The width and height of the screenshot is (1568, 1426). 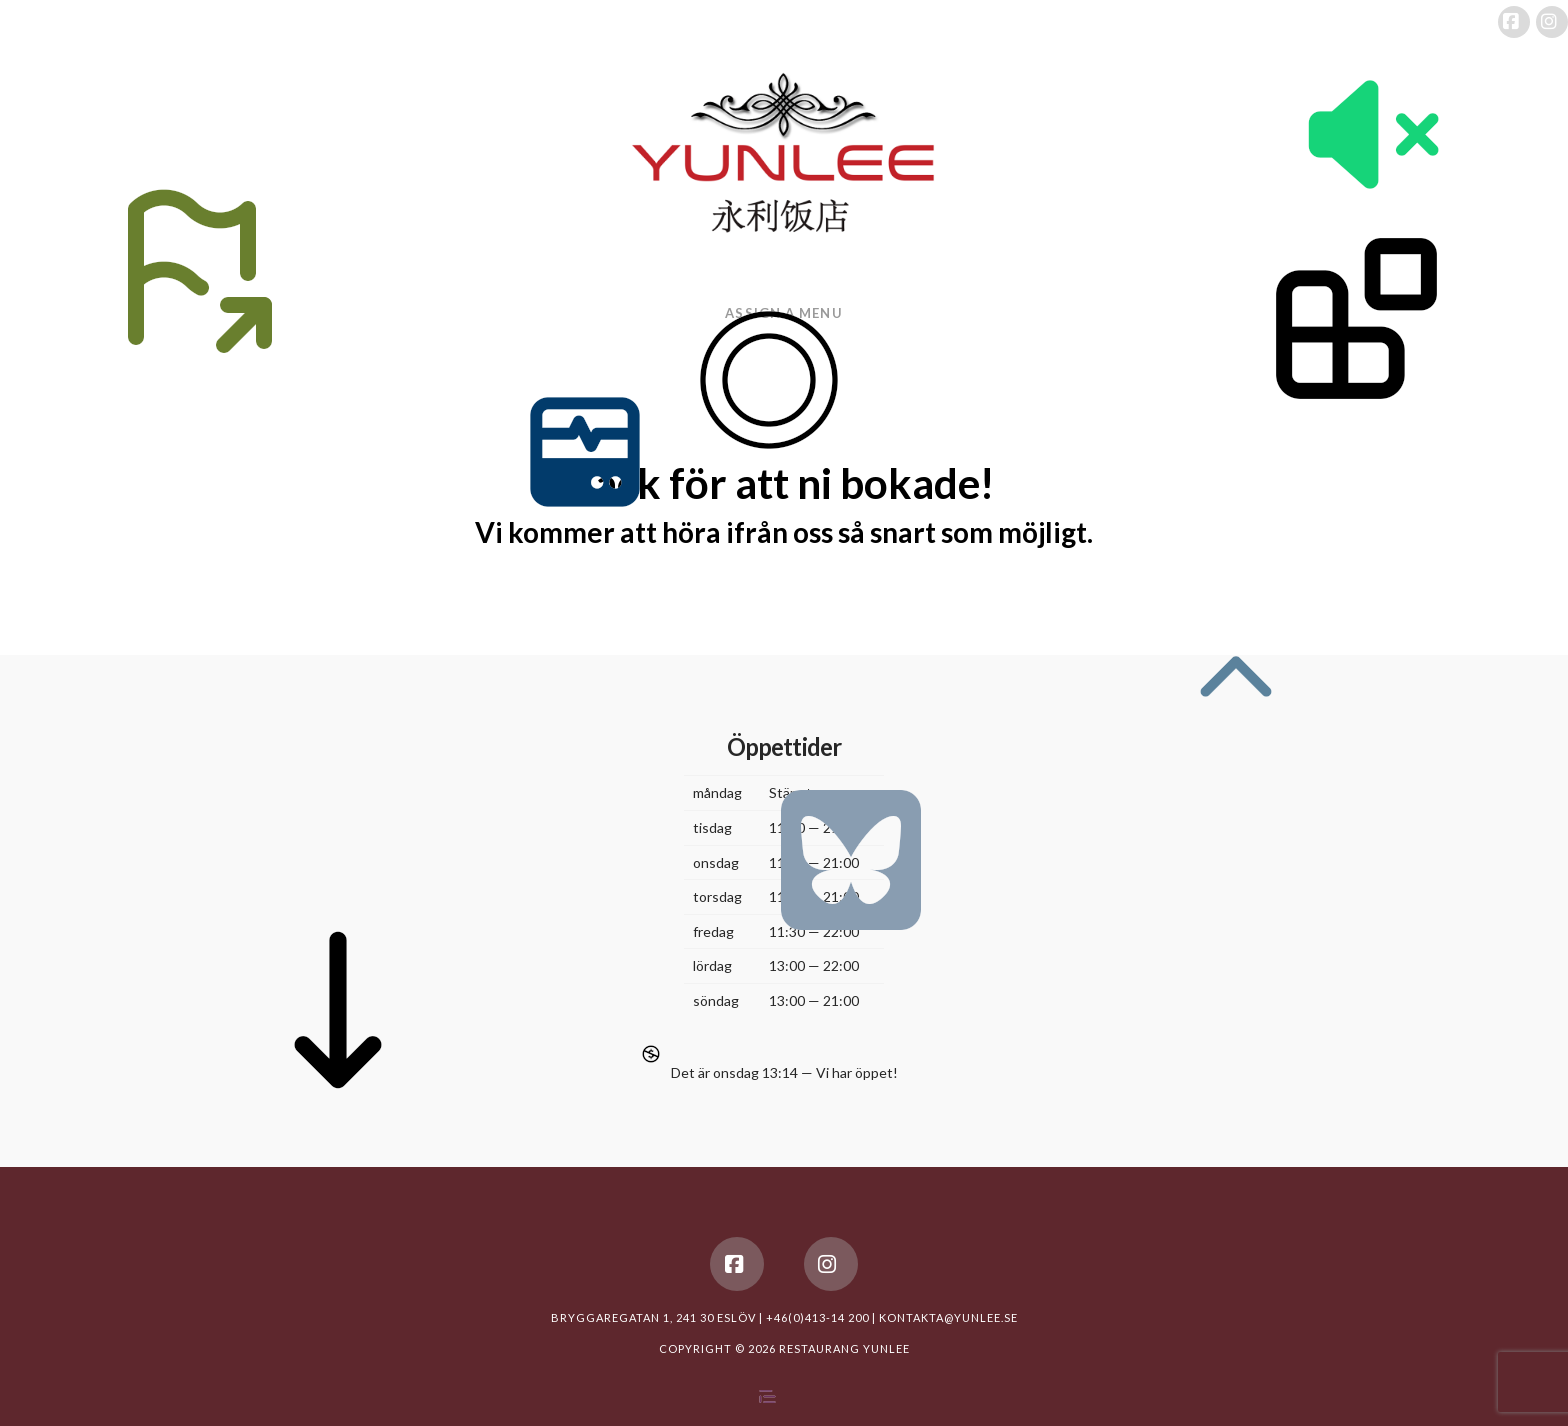 What do you see at coordinates (585, 452) in the screenshot?
I see `view heart rate or vital signs monitor` at bounding box center [585, 452].